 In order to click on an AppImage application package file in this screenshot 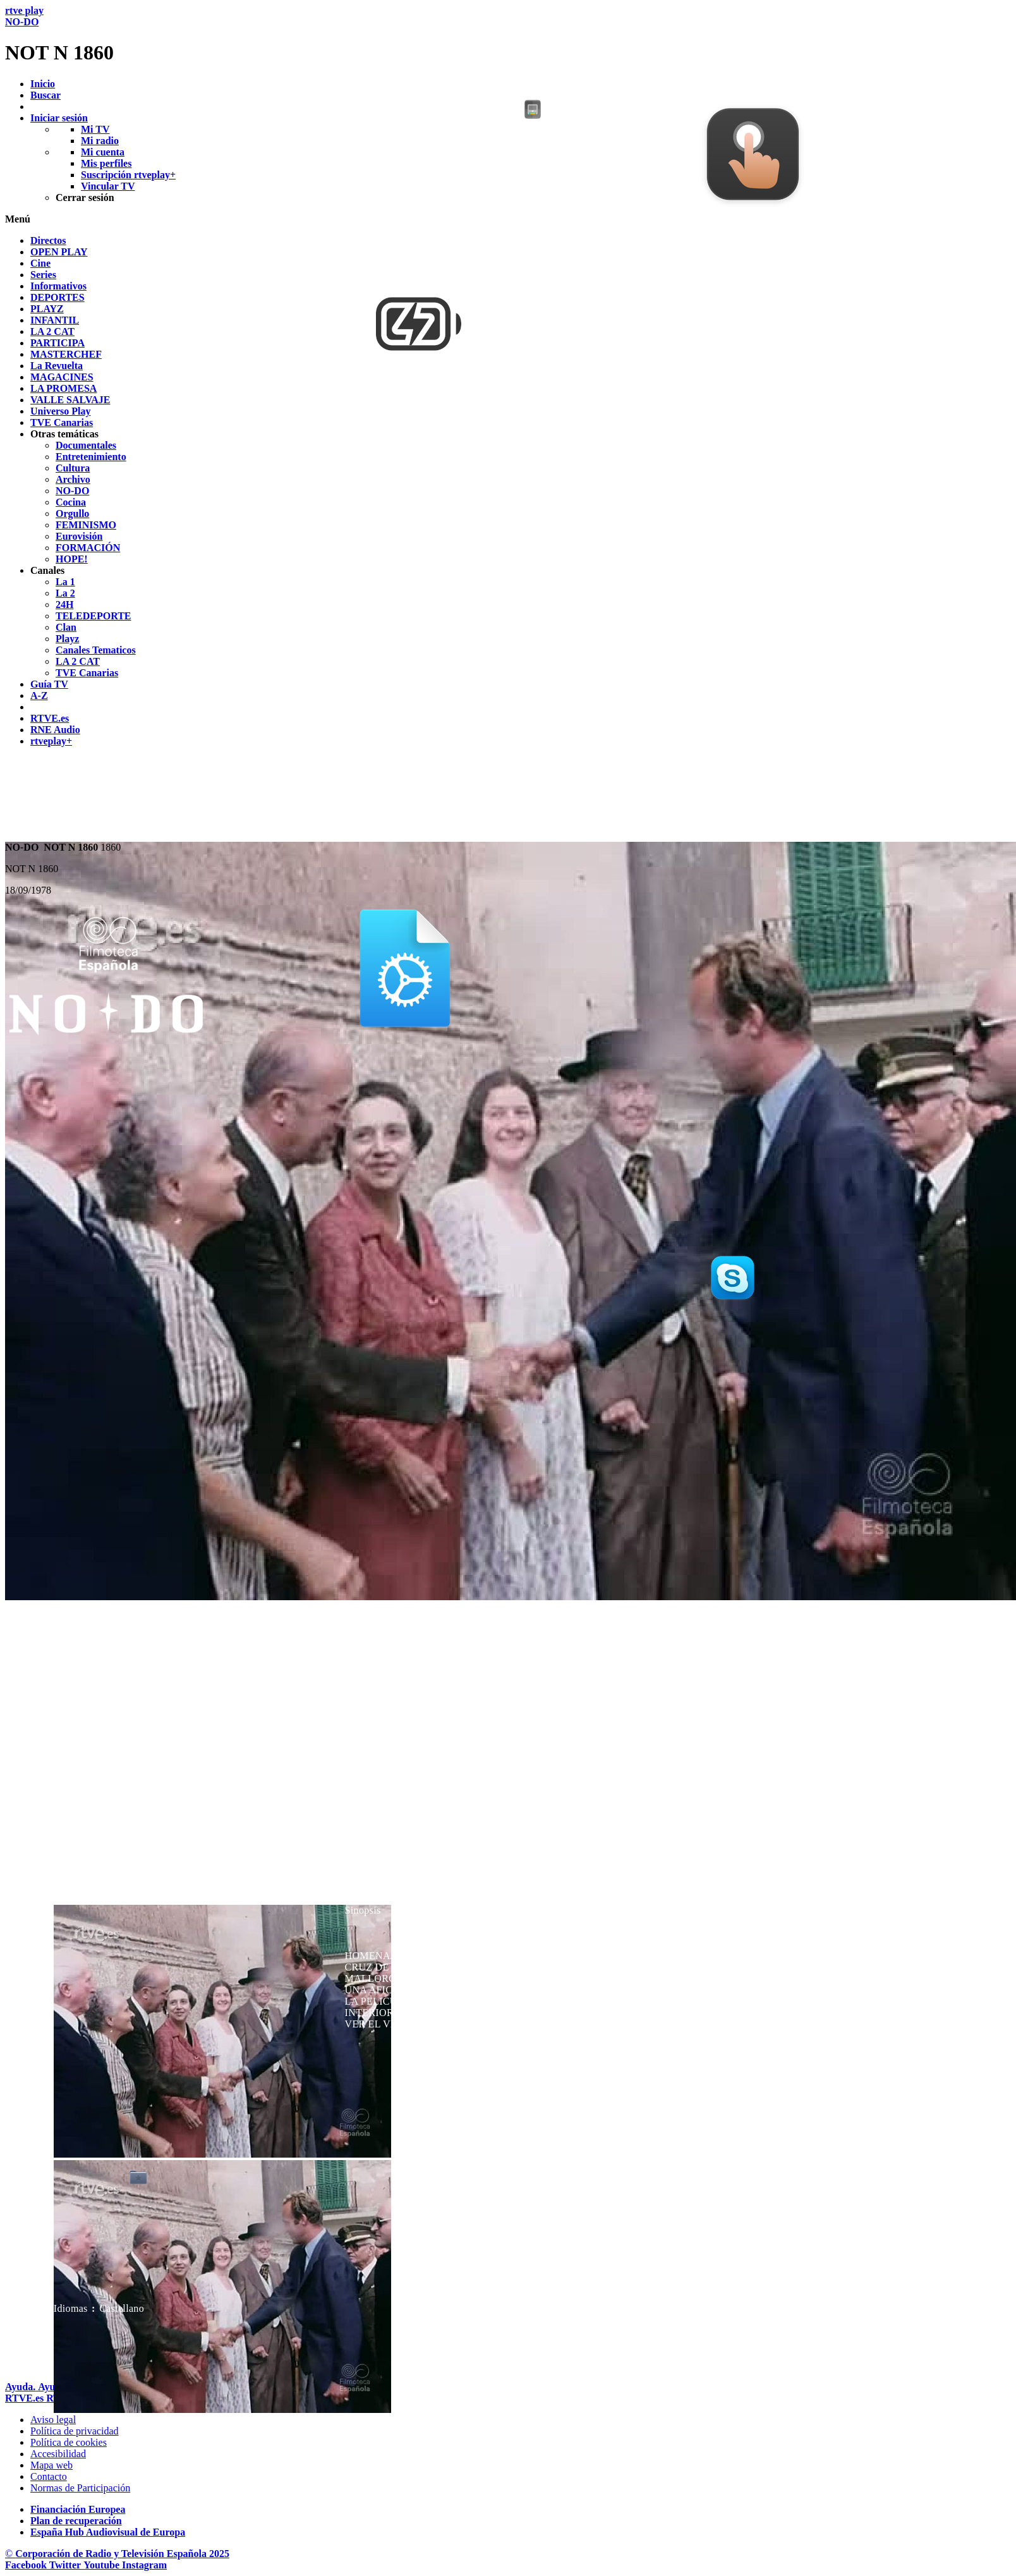, I will do `click(405, 968)`.